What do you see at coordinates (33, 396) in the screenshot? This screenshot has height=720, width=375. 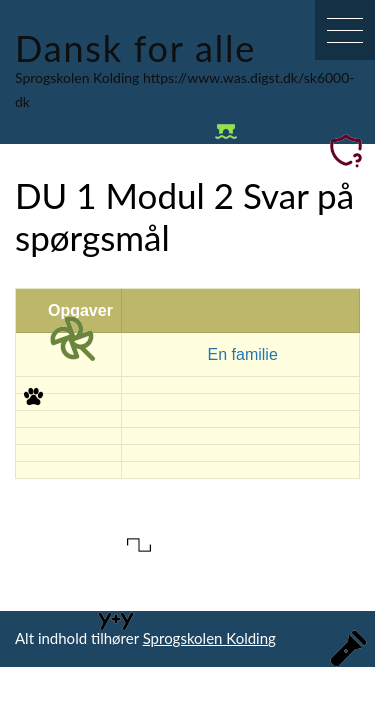 I see `access pet-related features or settings` at bounding box center [33, 396].